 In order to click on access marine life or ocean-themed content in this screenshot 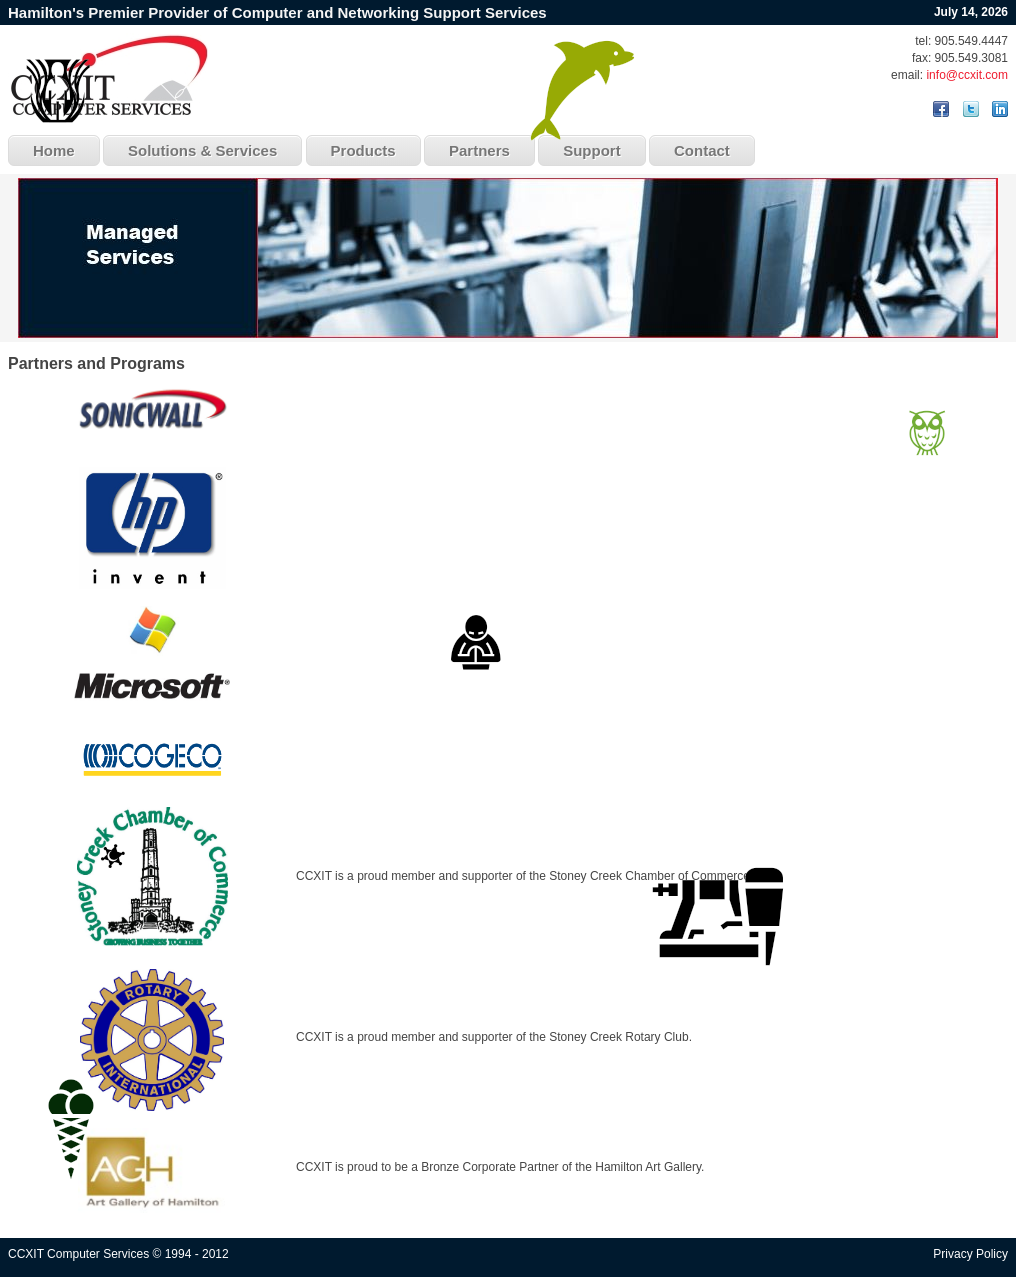, I will do `click(582, 90)`.